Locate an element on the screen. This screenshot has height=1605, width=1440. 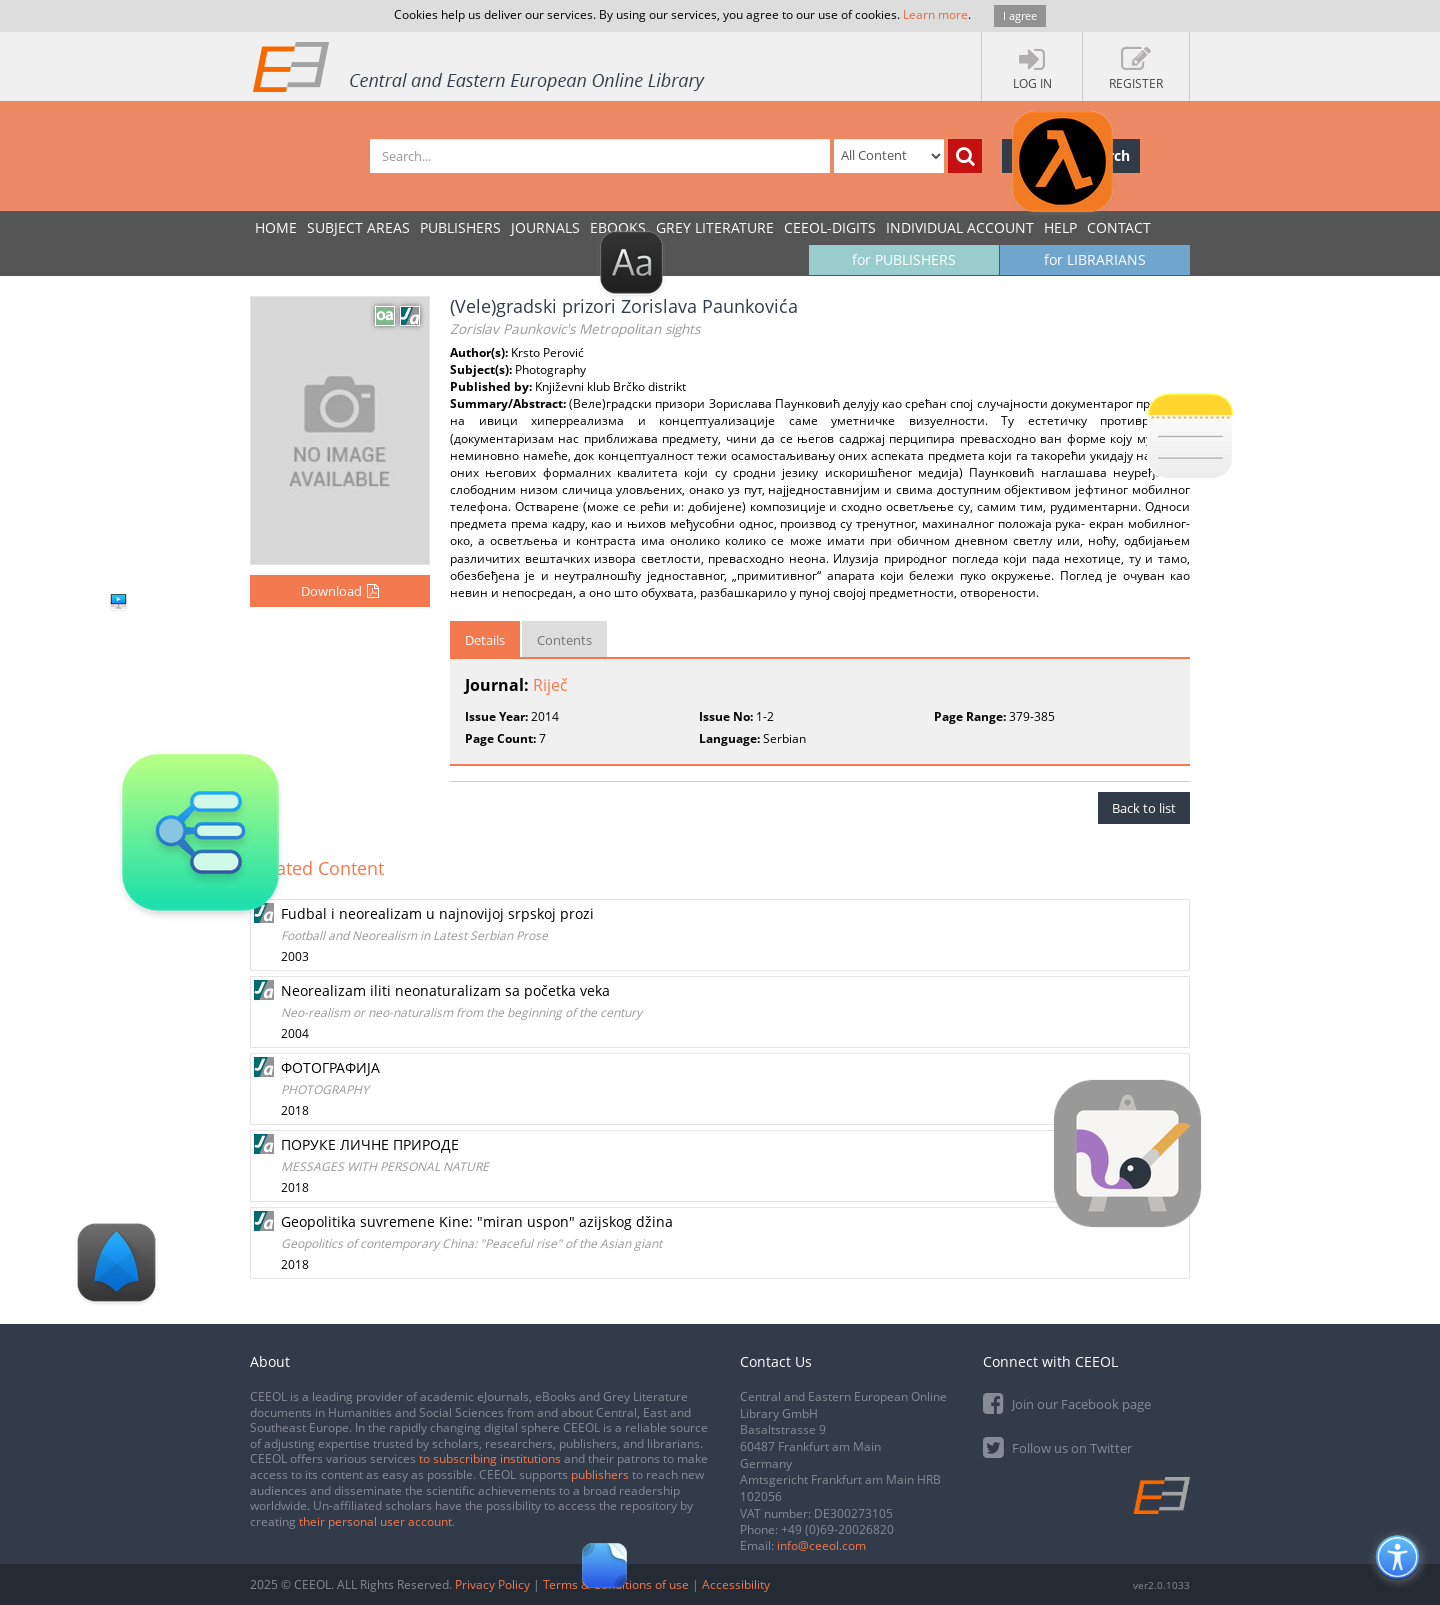
open hot corners system preferences is located at coordinates (604, 1565).